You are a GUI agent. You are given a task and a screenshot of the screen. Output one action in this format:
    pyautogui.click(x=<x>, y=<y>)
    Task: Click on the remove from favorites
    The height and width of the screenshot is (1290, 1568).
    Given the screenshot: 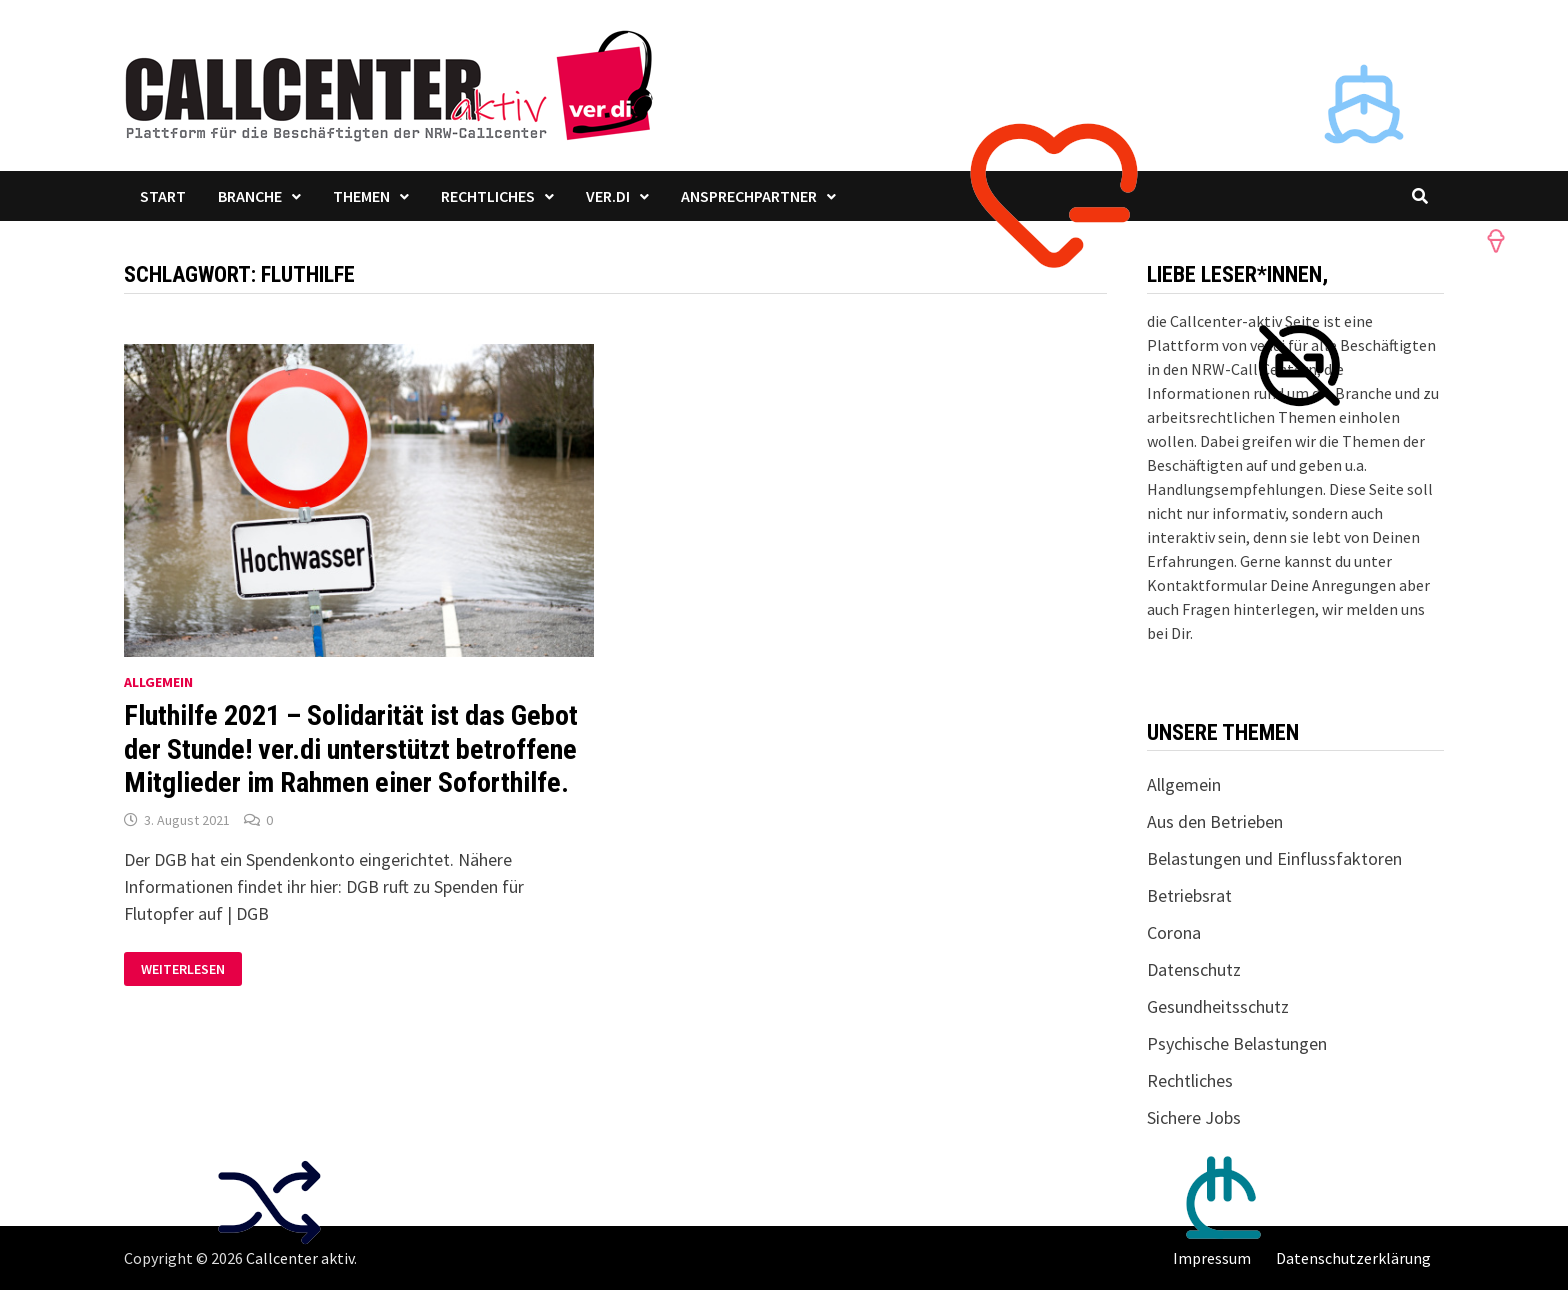 What is the action you would take?
    pyautogui.click(x=1054, y=192)
    